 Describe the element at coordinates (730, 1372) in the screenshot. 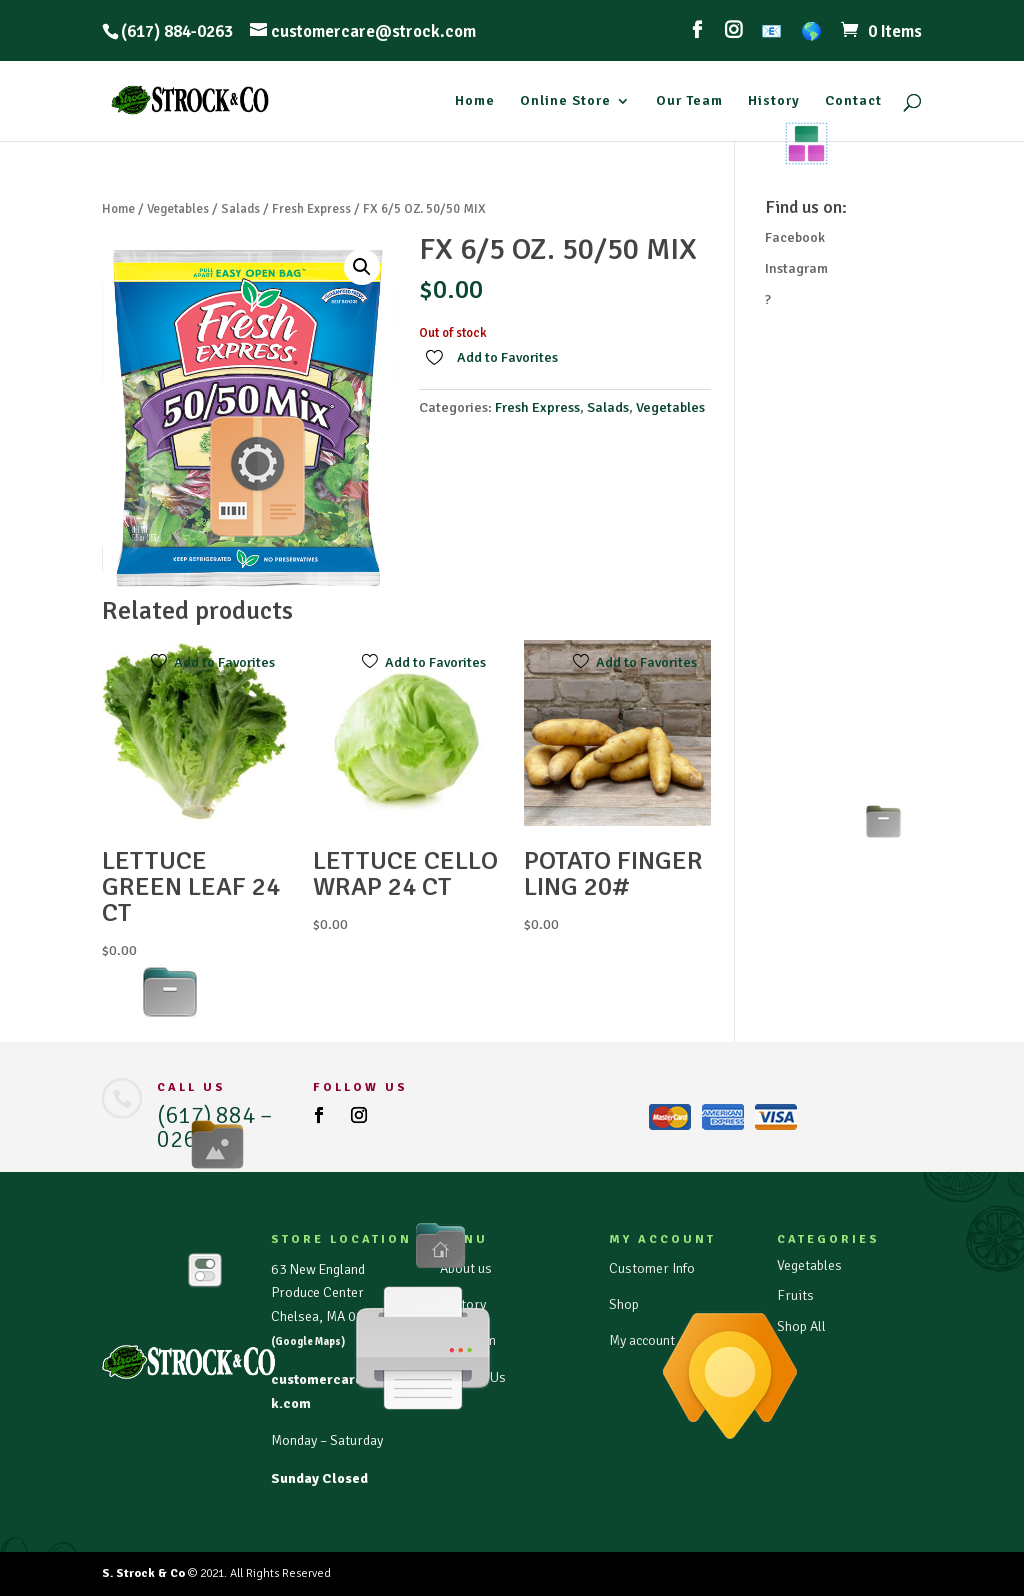

I see `open field service management app` at that location.